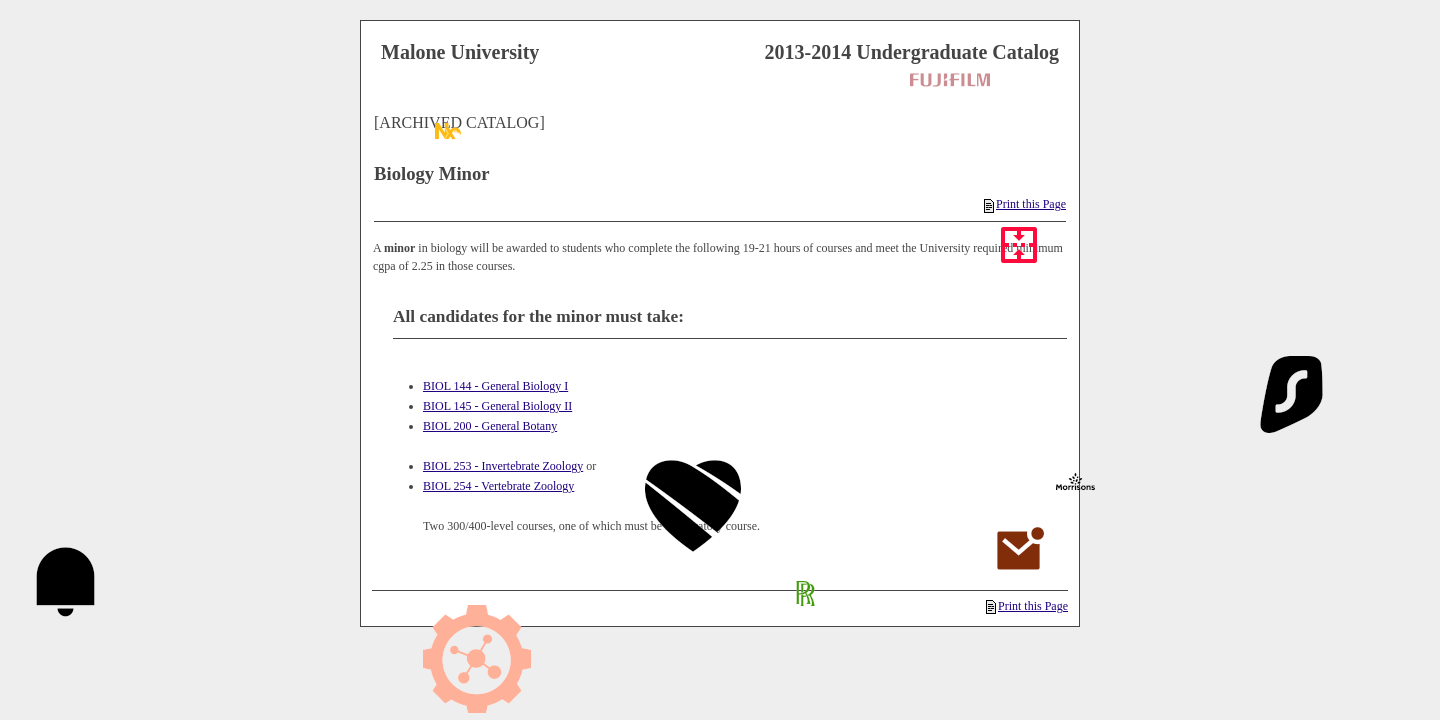 The height and width of the screenshot is (720, 1440). What do you see at coordinates (805, 593) in the screenshot?
I see `rolls-royce brand logo` at bounding box center [805, 593].